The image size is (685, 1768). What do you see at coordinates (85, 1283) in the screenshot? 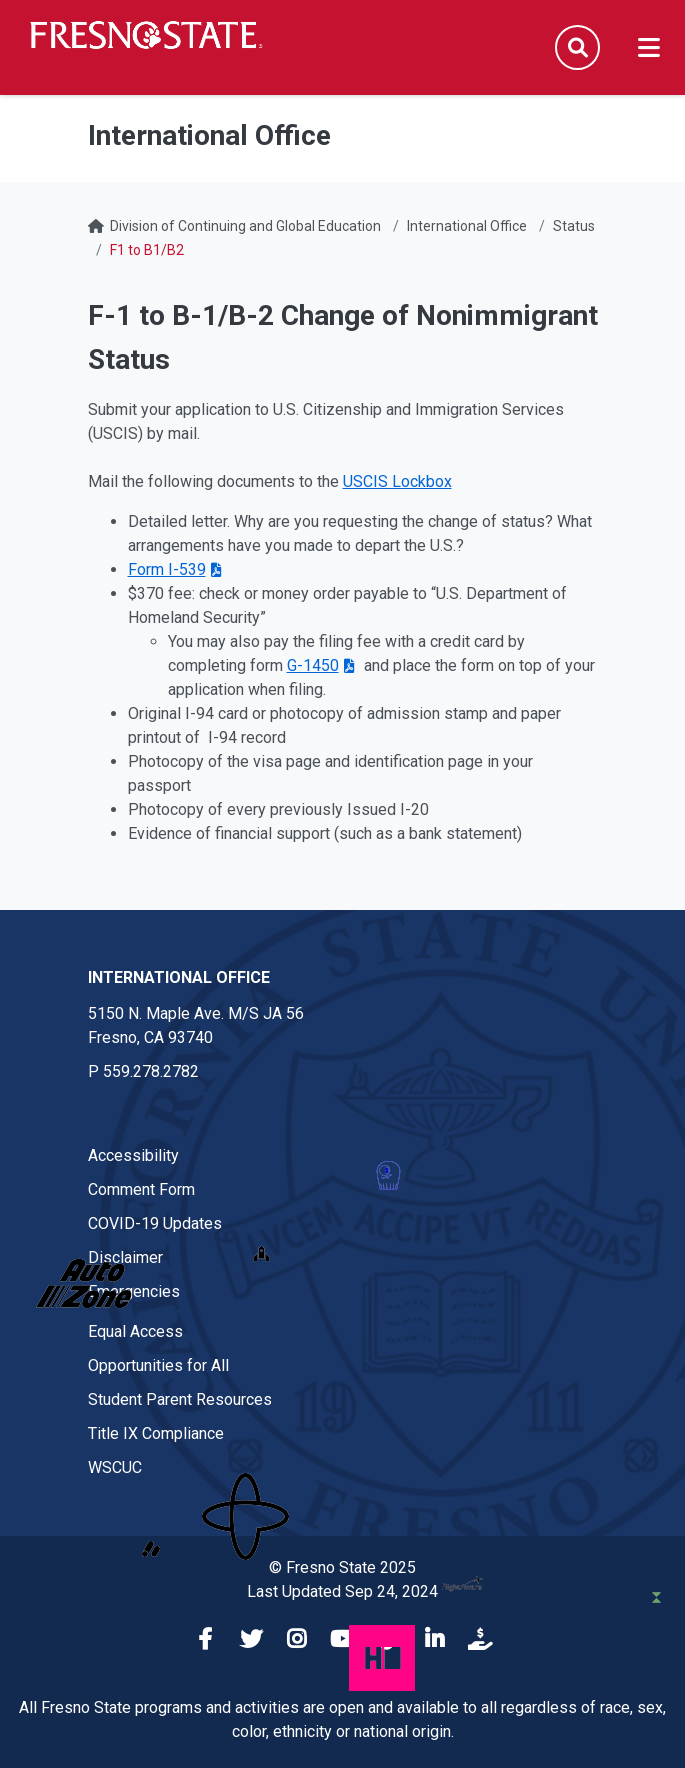
I see `visit the AutoZone website or app` at bounding box center [85, 1283].